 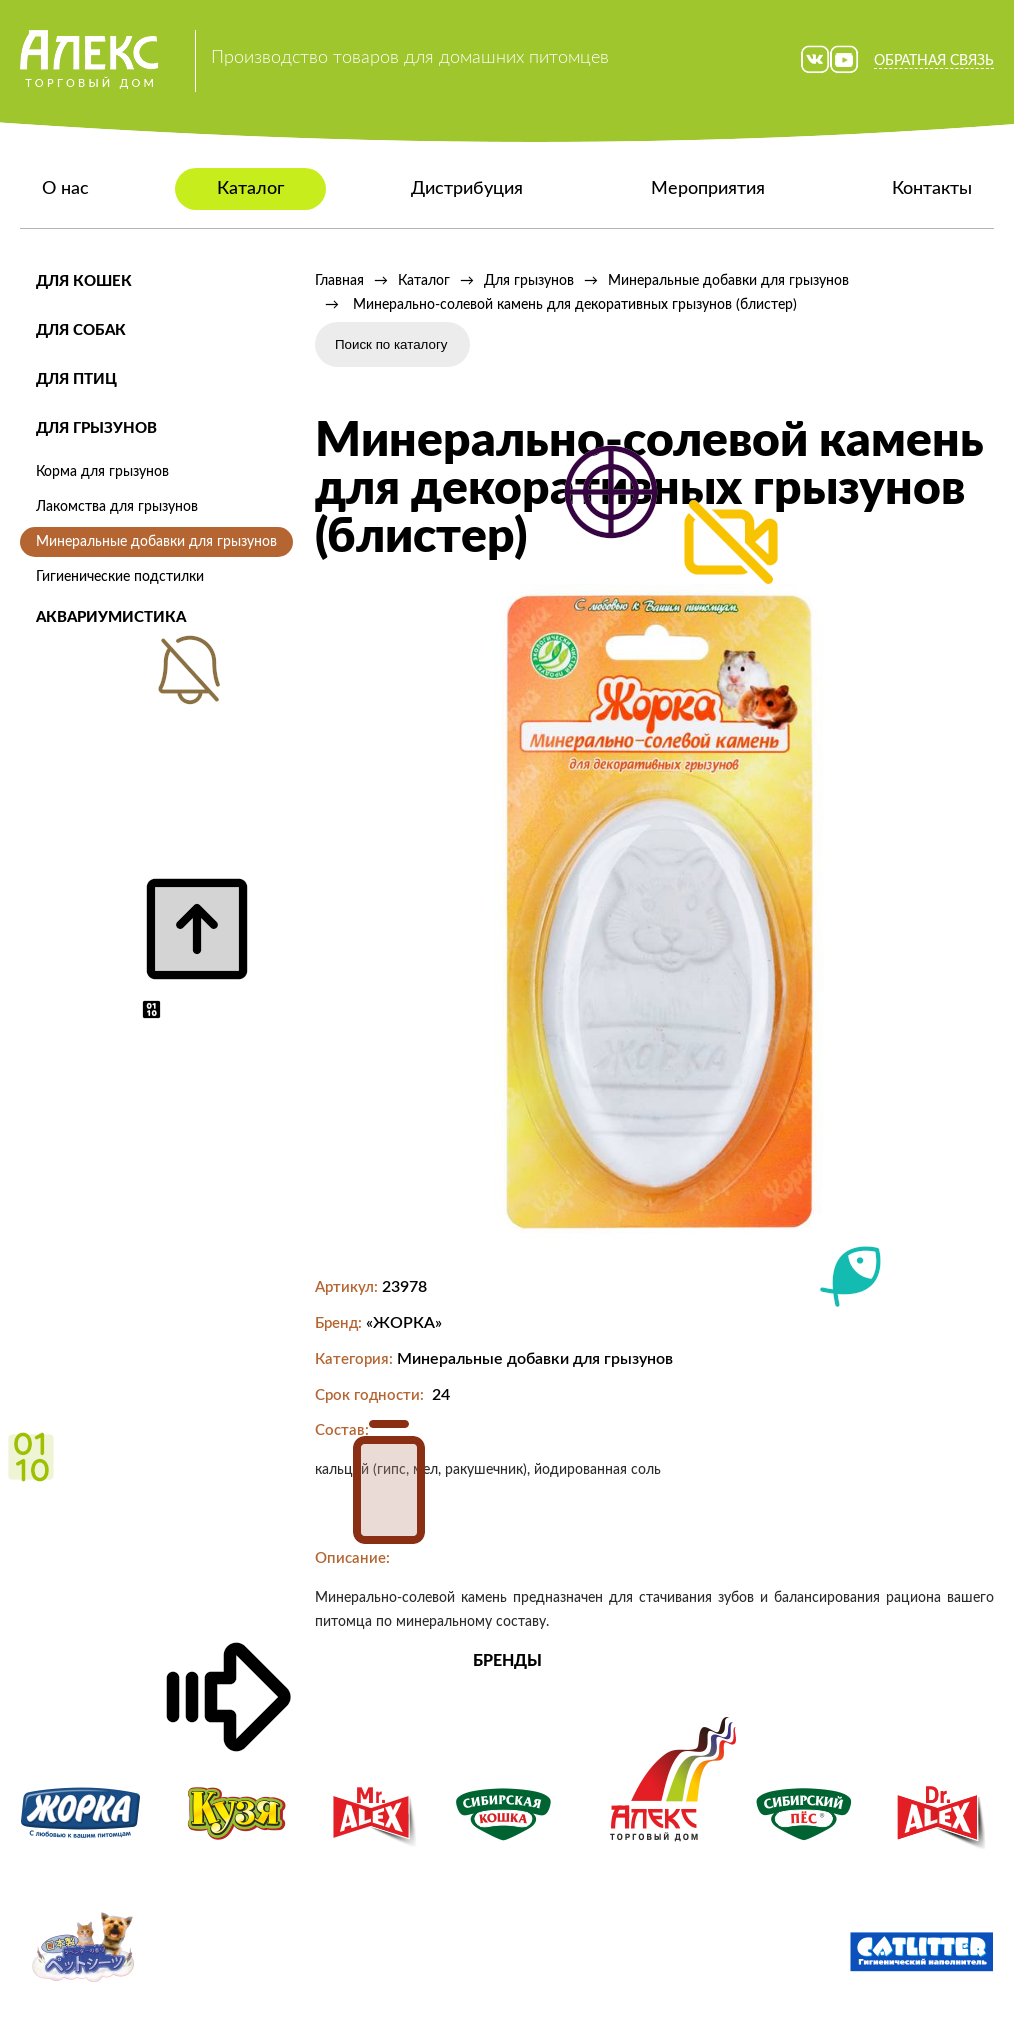 What do you see at coordinates (151, 1009) in the screenshot?
I see `view binary or raw data` at bounding box center [151, 1009].